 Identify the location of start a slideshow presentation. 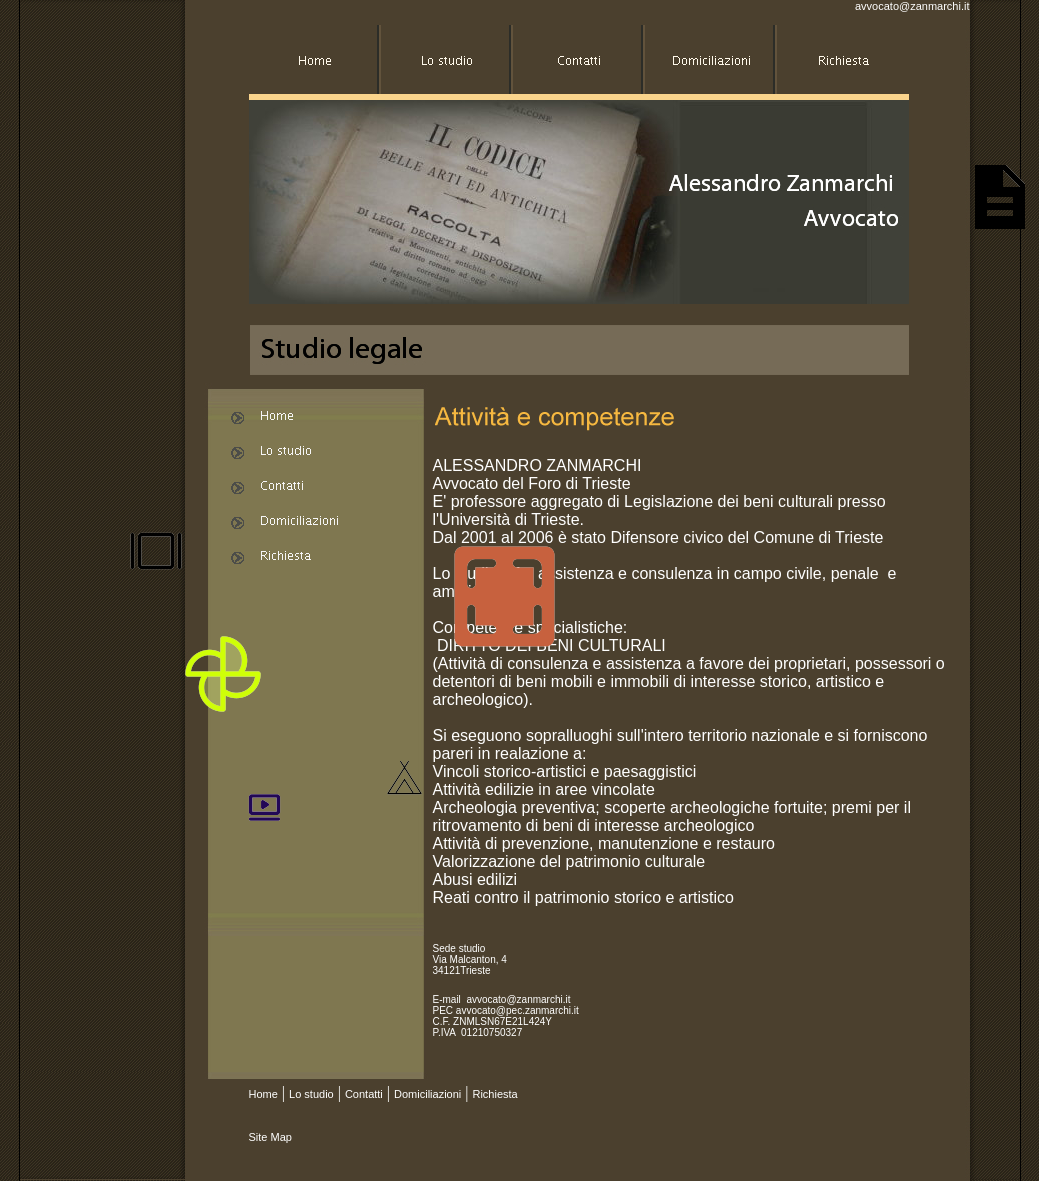
(156, 551).